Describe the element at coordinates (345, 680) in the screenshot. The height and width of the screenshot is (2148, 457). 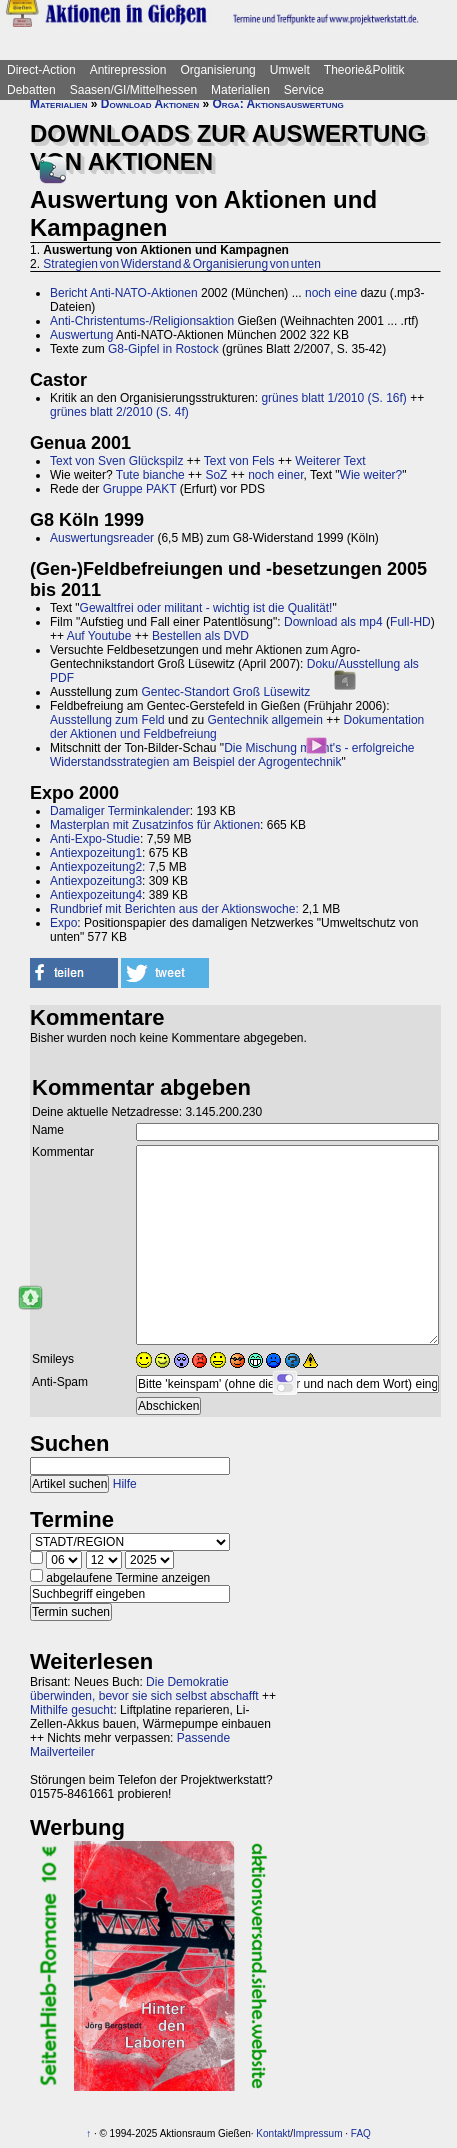
I see `open insync cloud sync folder` at that location.